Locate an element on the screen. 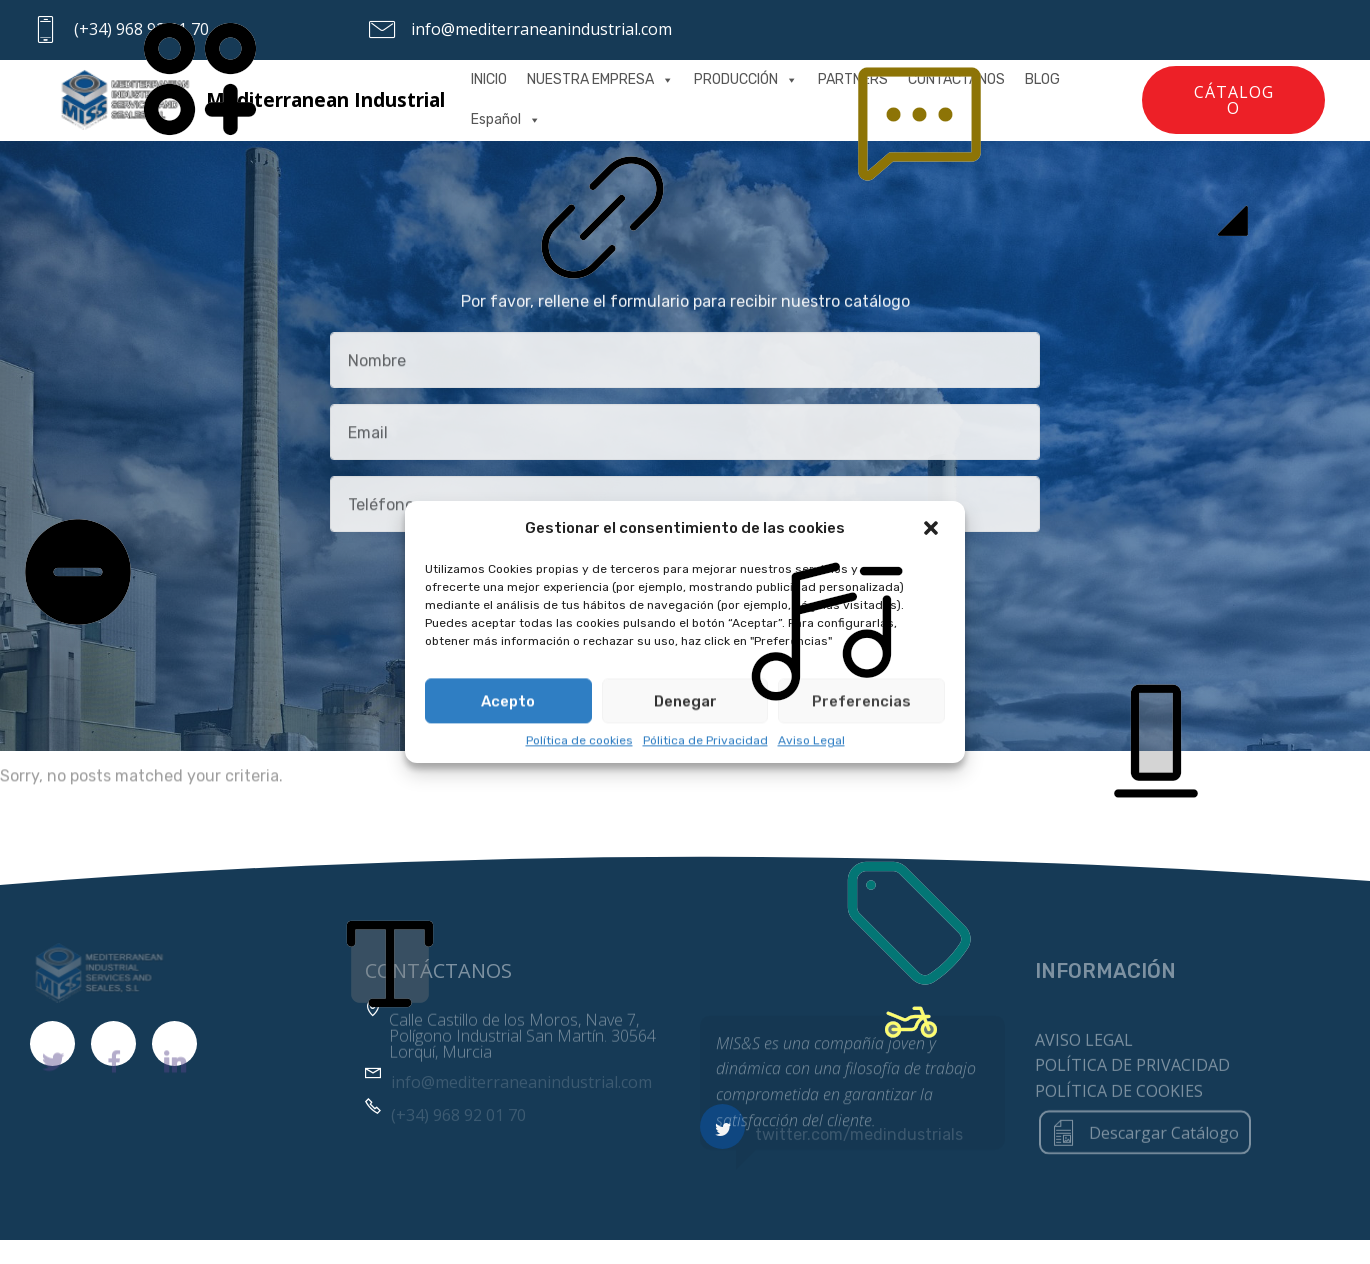 The height and width of the screenshot is (1264, 1370). add a new item to a collection or group is located at coordinates (200, 79).